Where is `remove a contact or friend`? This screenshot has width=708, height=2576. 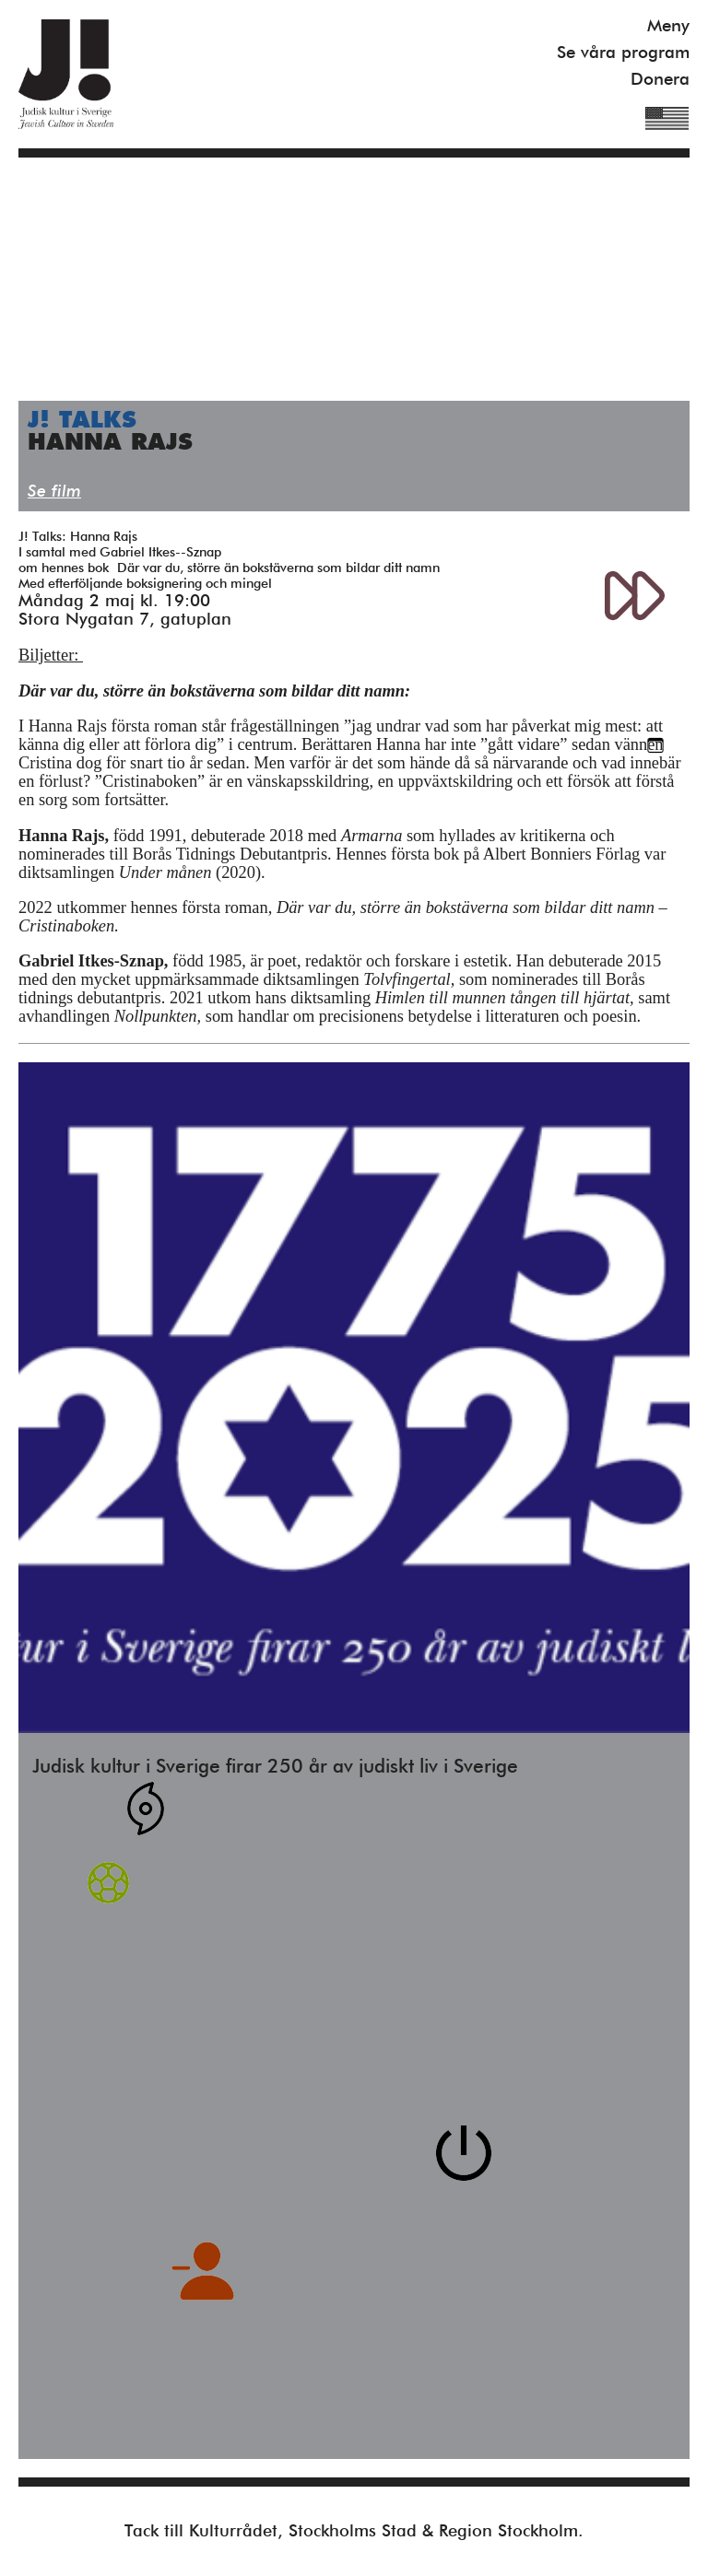
remove a contact or friend is located at coordinates (203, 2271).